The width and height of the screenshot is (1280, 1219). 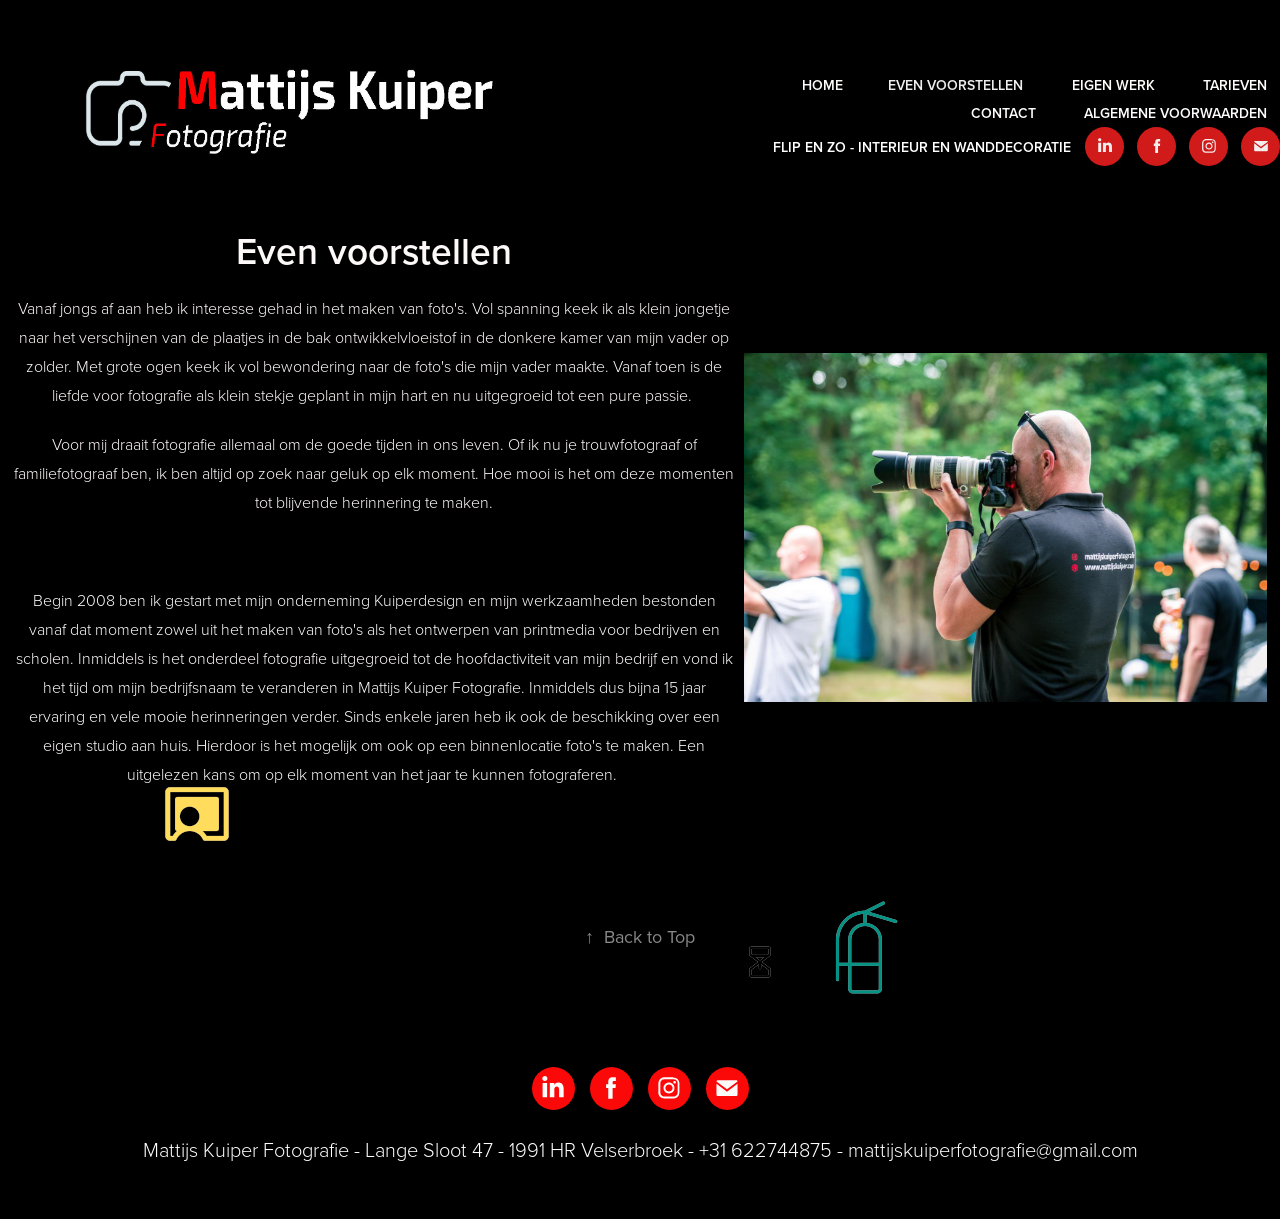 What do you see at coordinates (862, 949) in the screenshot?
I see `access fire safety information` at bounding box center [862, 949].